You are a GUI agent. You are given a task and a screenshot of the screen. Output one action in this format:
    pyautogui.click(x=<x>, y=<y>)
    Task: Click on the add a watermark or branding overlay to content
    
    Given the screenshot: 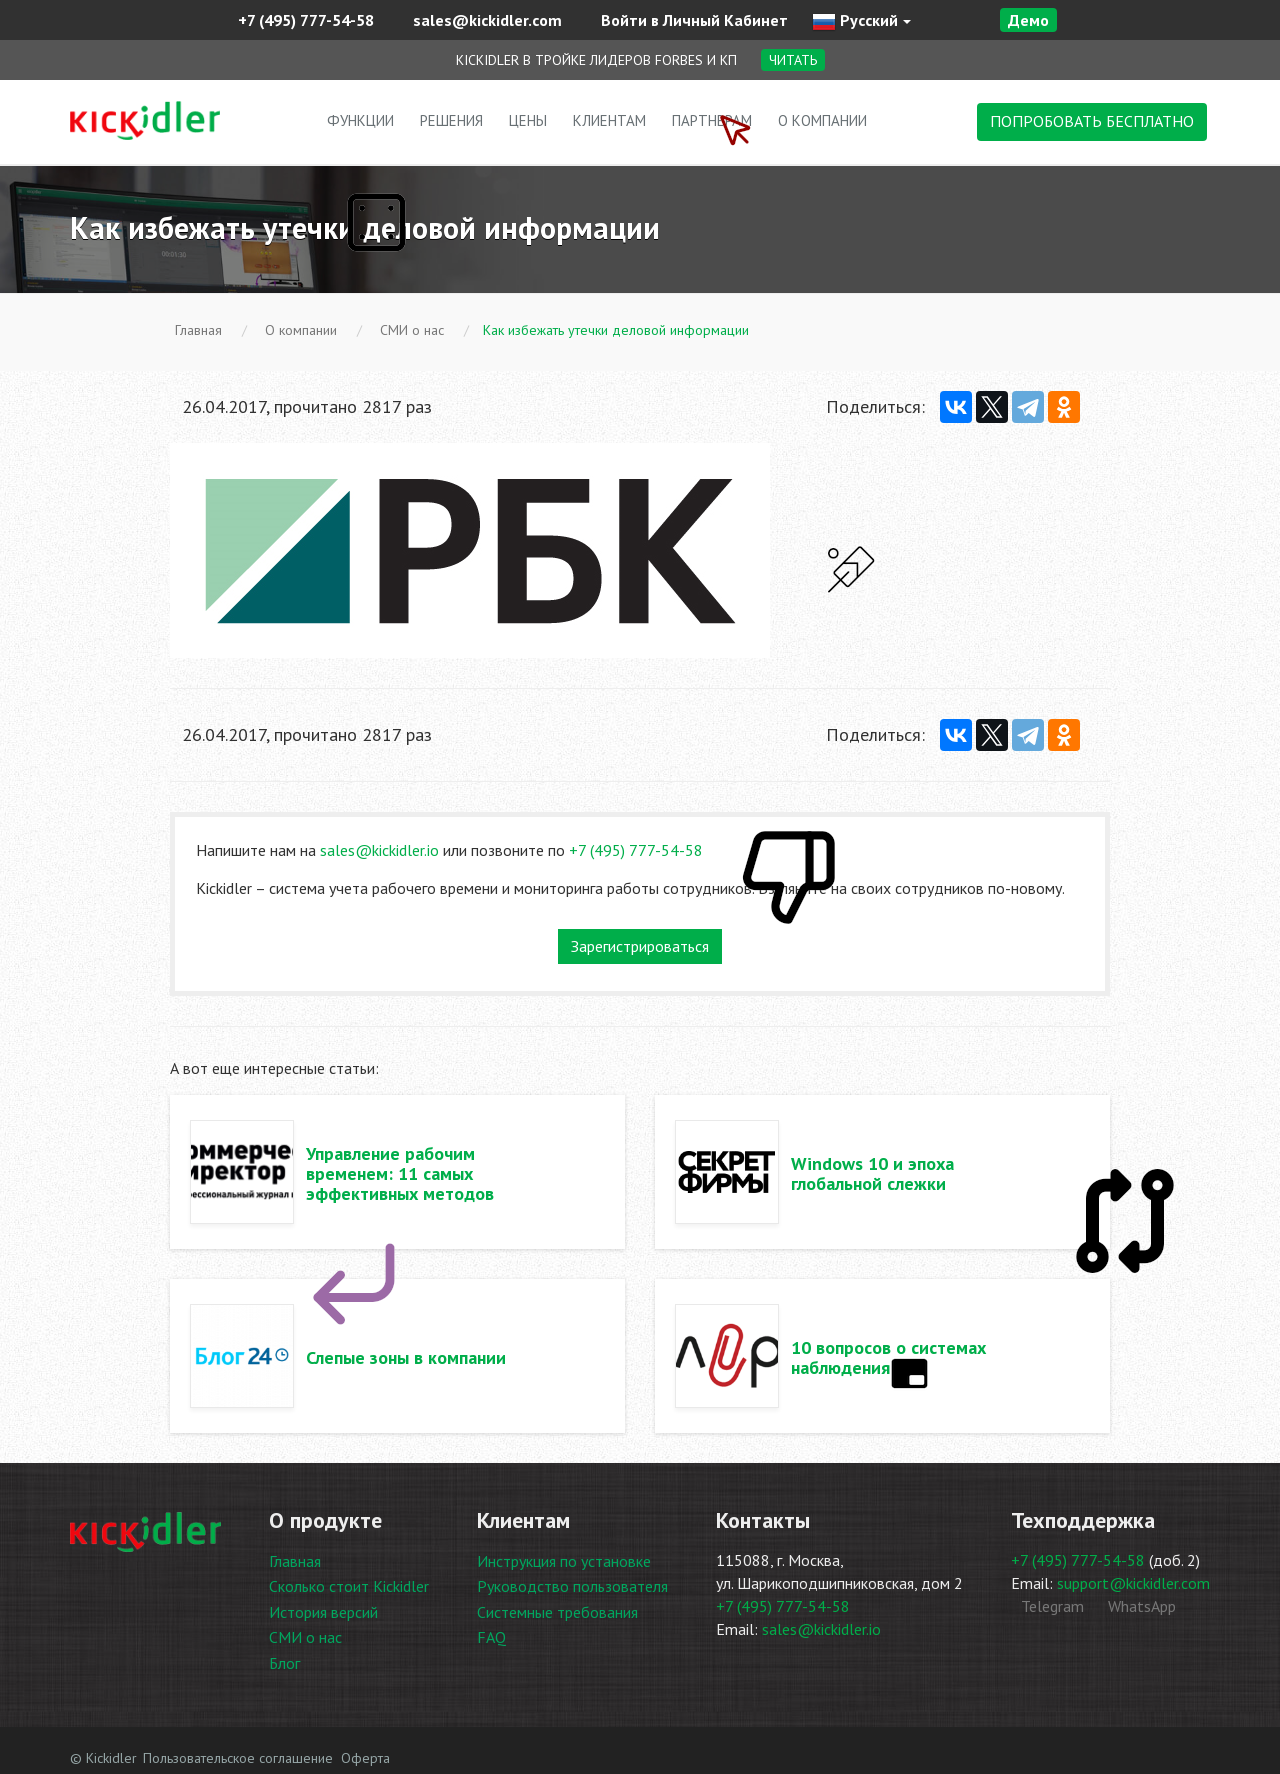 What is the action you would take?
    pyautogui.click(x=909, y=1373)
    